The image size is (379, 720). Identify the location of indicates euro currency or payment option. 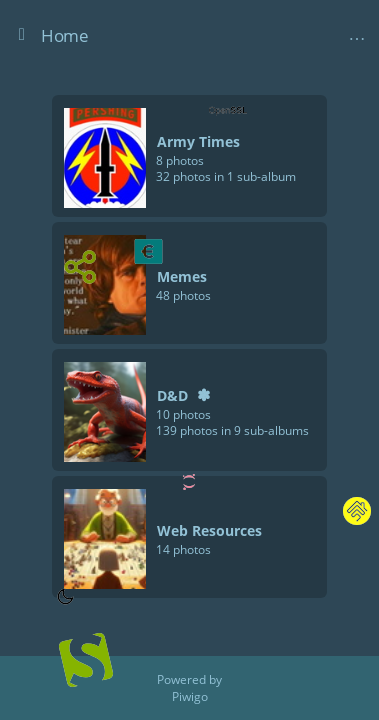
(148, 251).